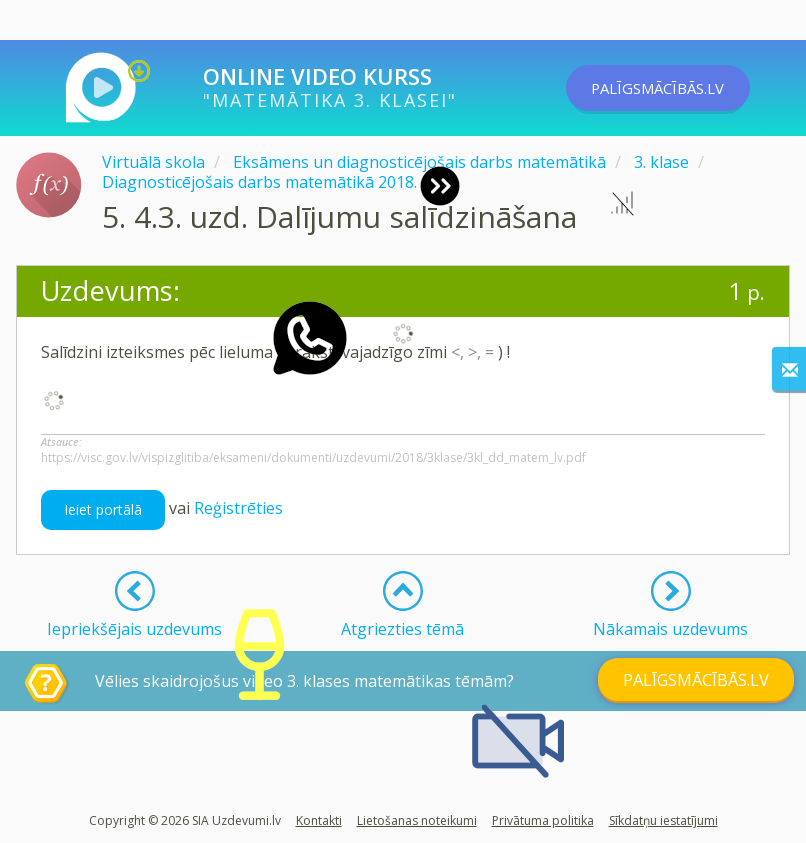  I want to click on no cellular signal available, so click(623, 204).